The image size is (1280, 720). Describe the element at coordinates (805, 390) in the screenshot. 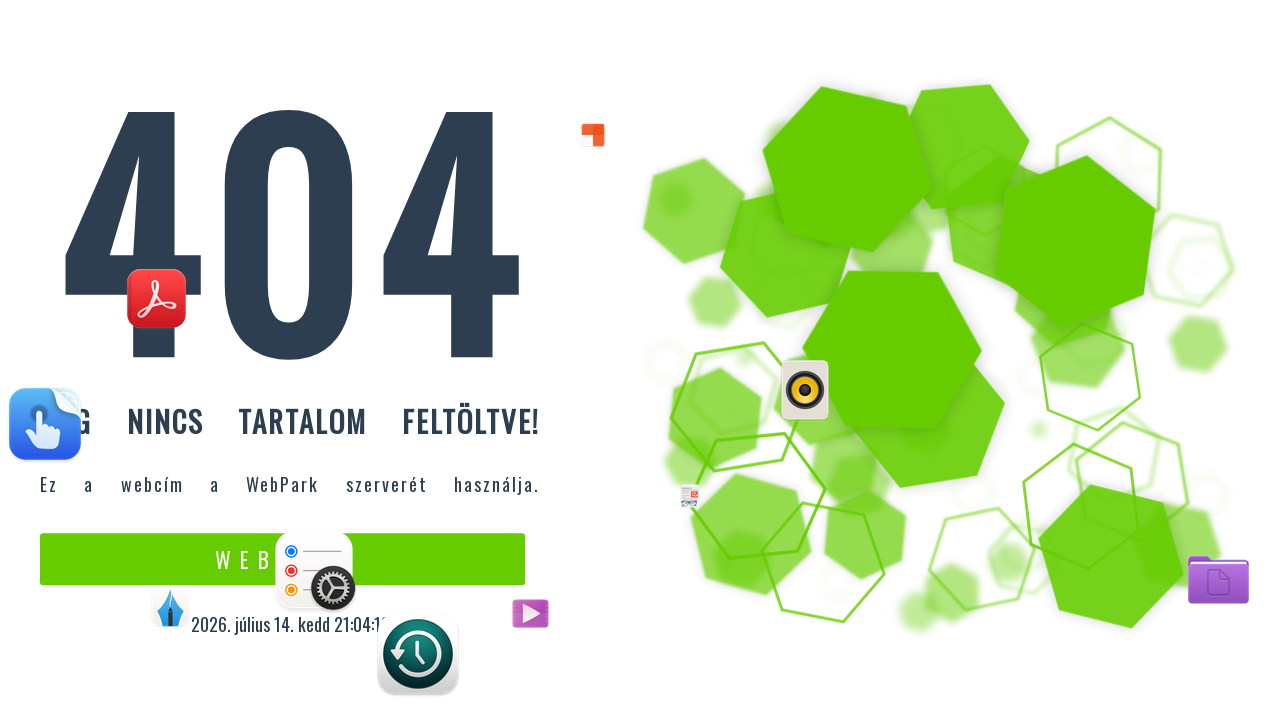

I see `open Rhythmbox music player` at that location.